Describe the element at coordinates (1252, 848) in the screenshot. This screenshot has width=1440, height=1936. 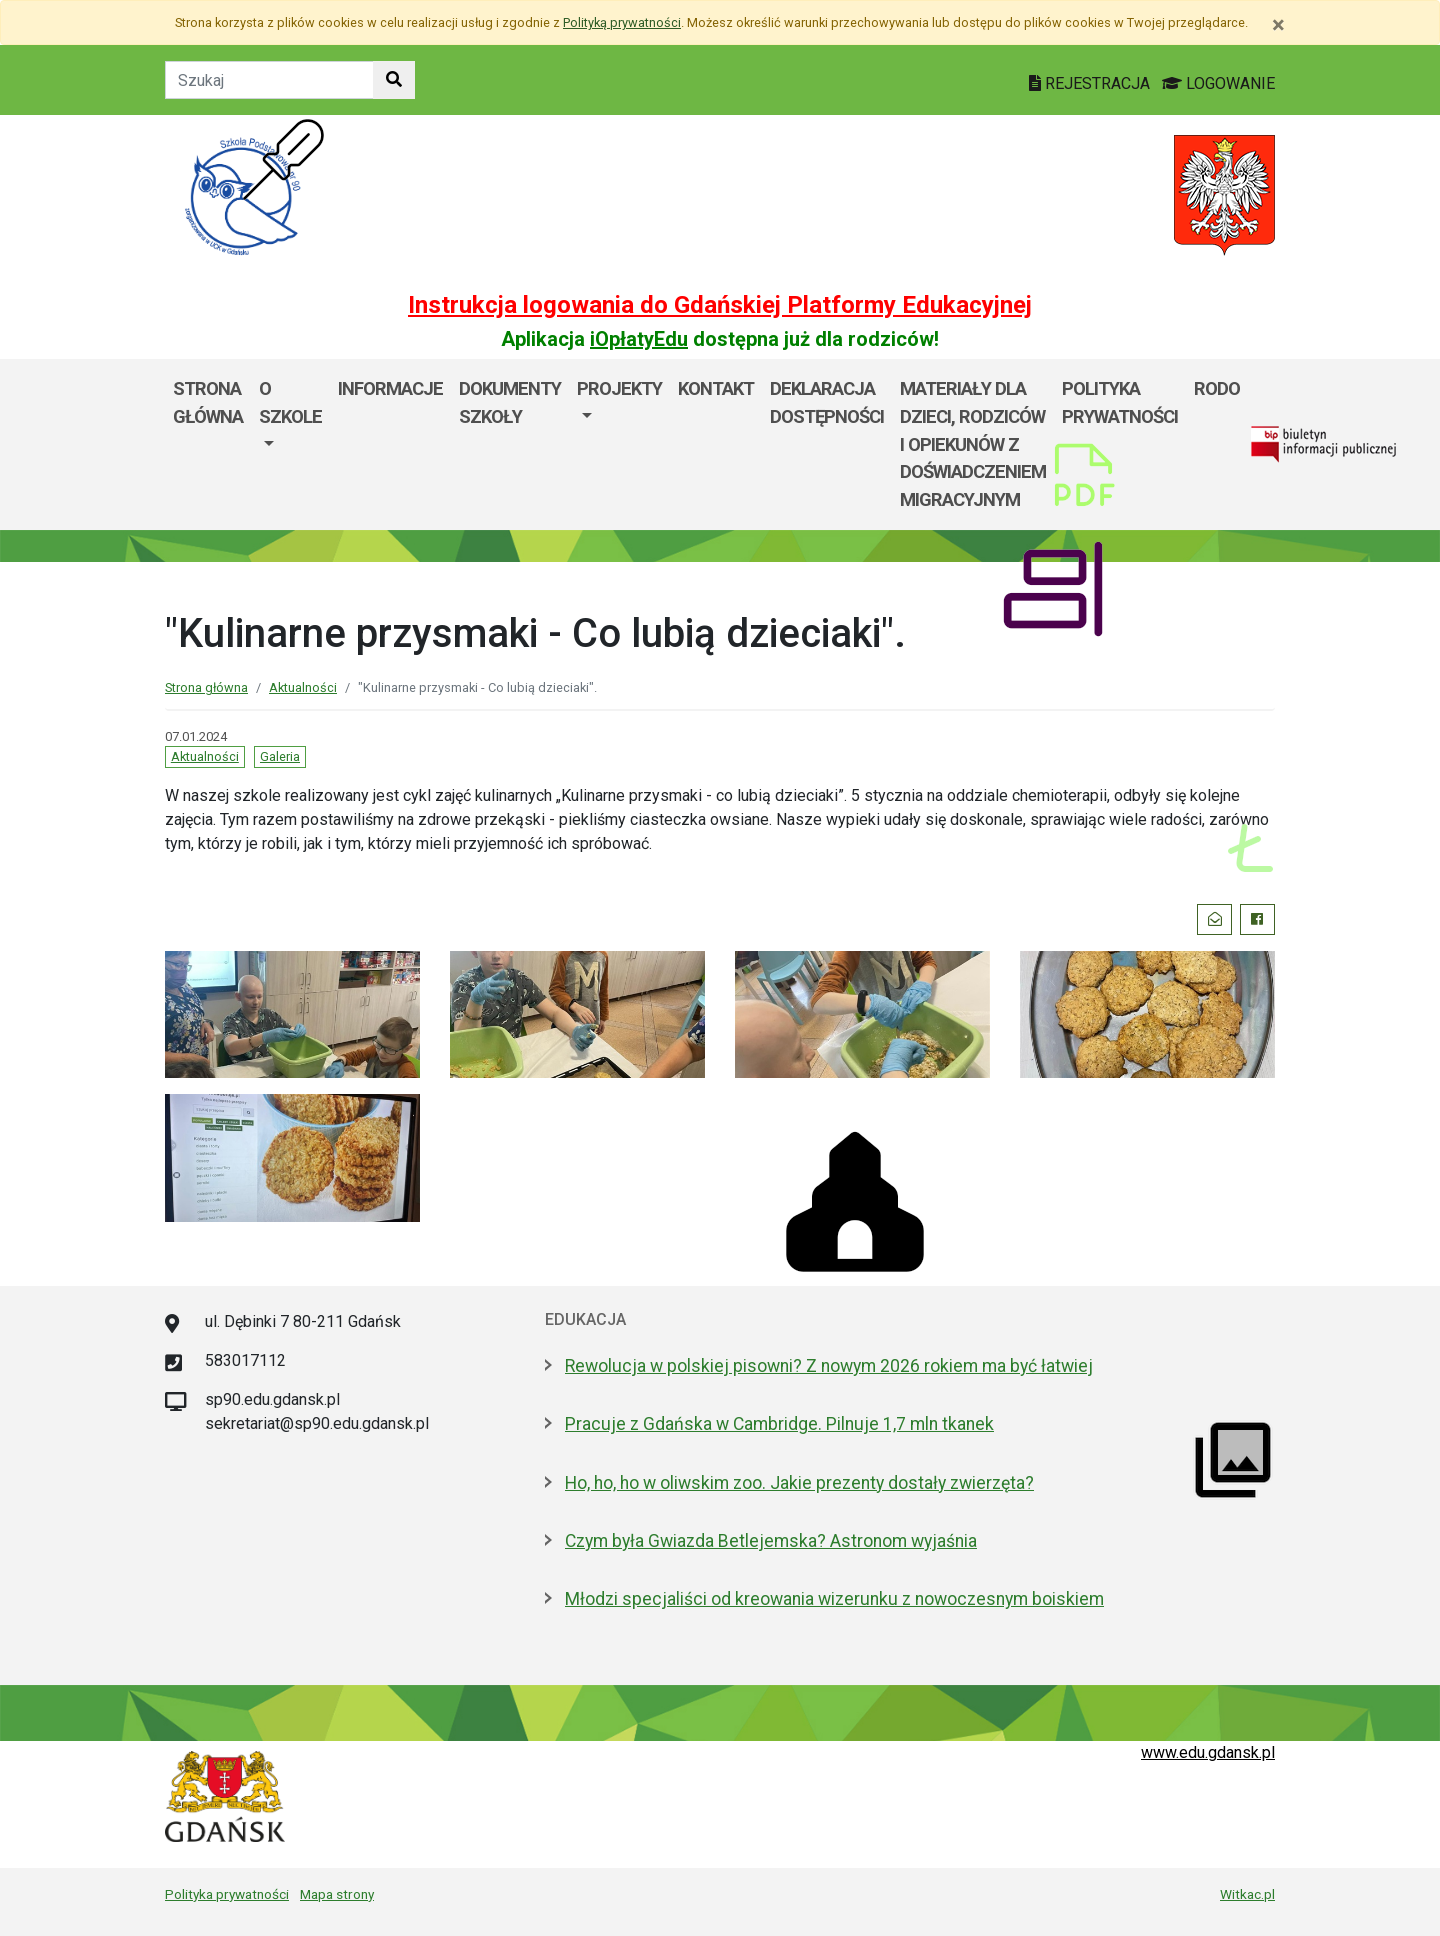
I see `view litecoin balance or wallet` at that location.